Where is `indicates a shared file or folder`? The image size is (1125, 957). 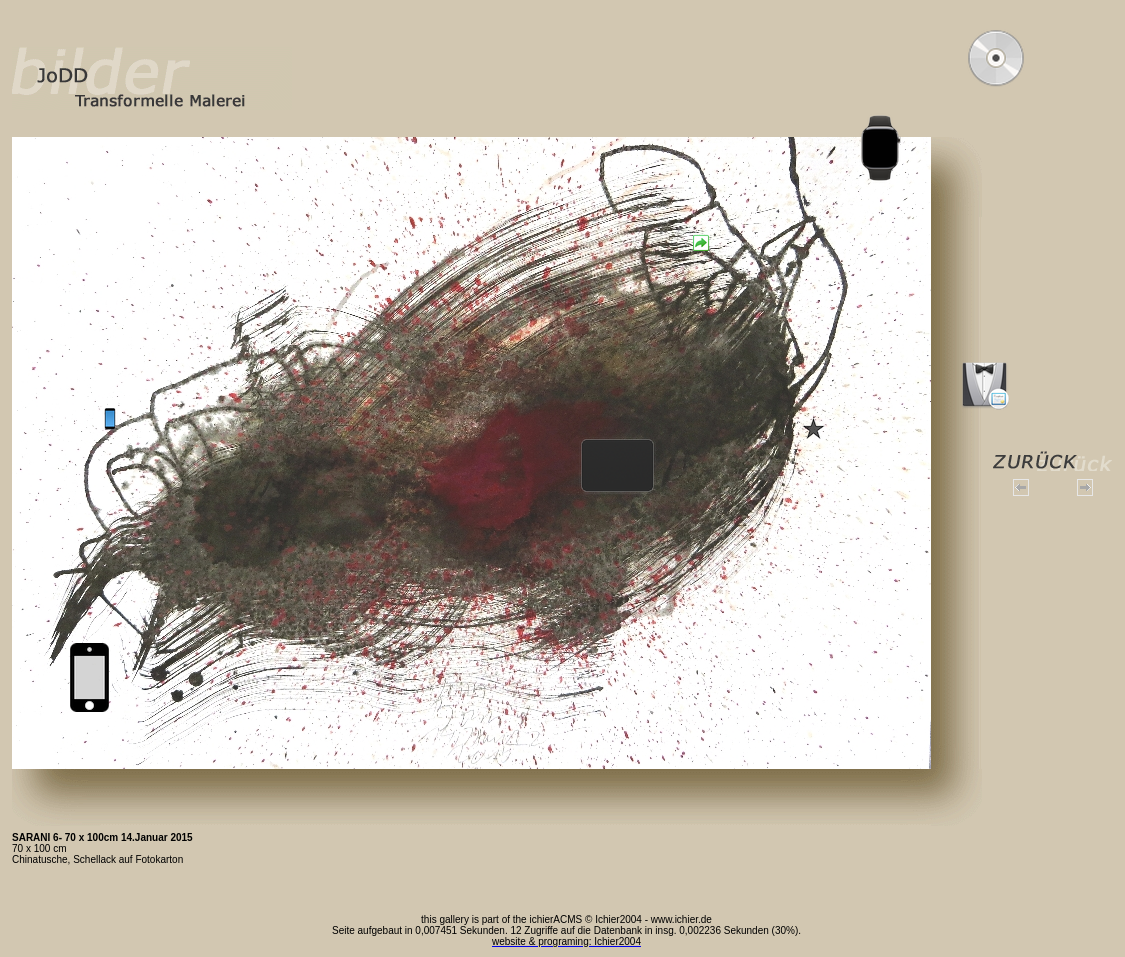
indicates a shared file or folder is located at coordinates (713, 230).